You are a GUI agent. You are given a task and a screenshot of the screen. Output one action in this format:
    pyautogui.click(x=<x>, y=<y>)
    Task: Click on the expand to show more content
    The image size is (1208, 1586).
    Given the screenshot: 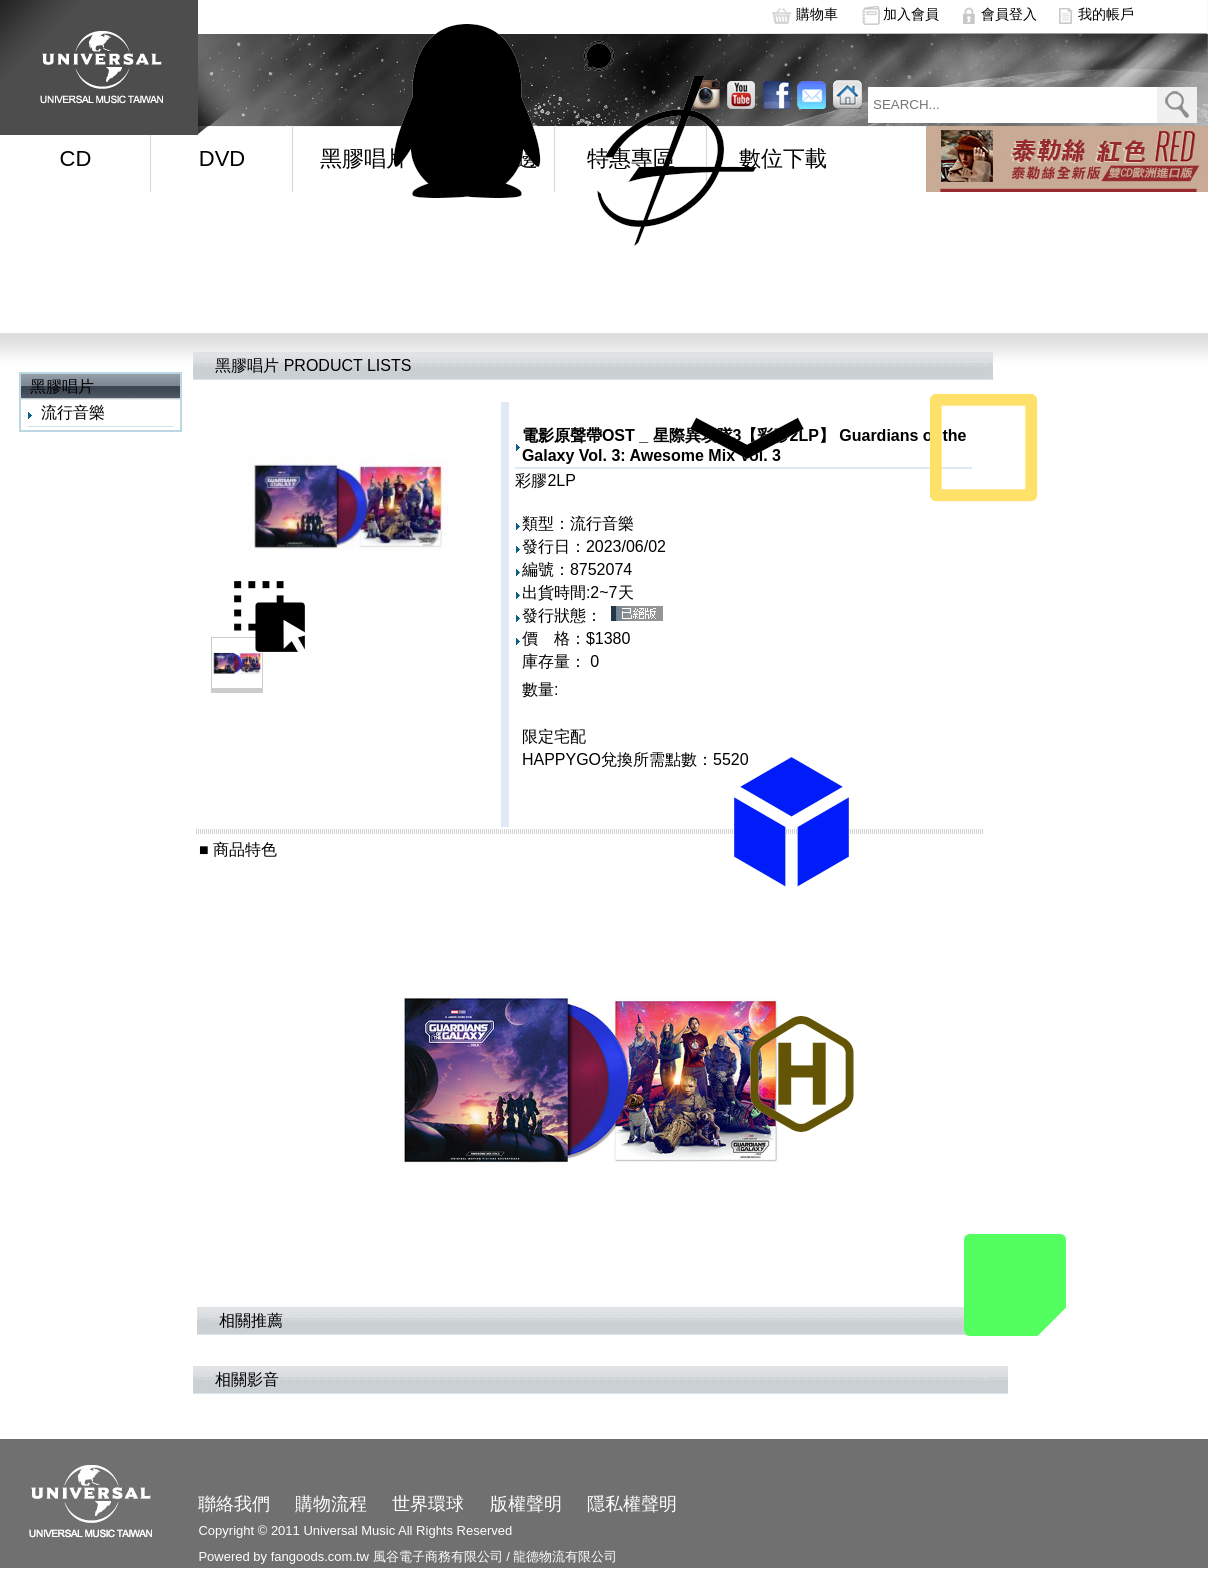 What is the action you would take?
    pyautogui.click(x=747, y=436)
    